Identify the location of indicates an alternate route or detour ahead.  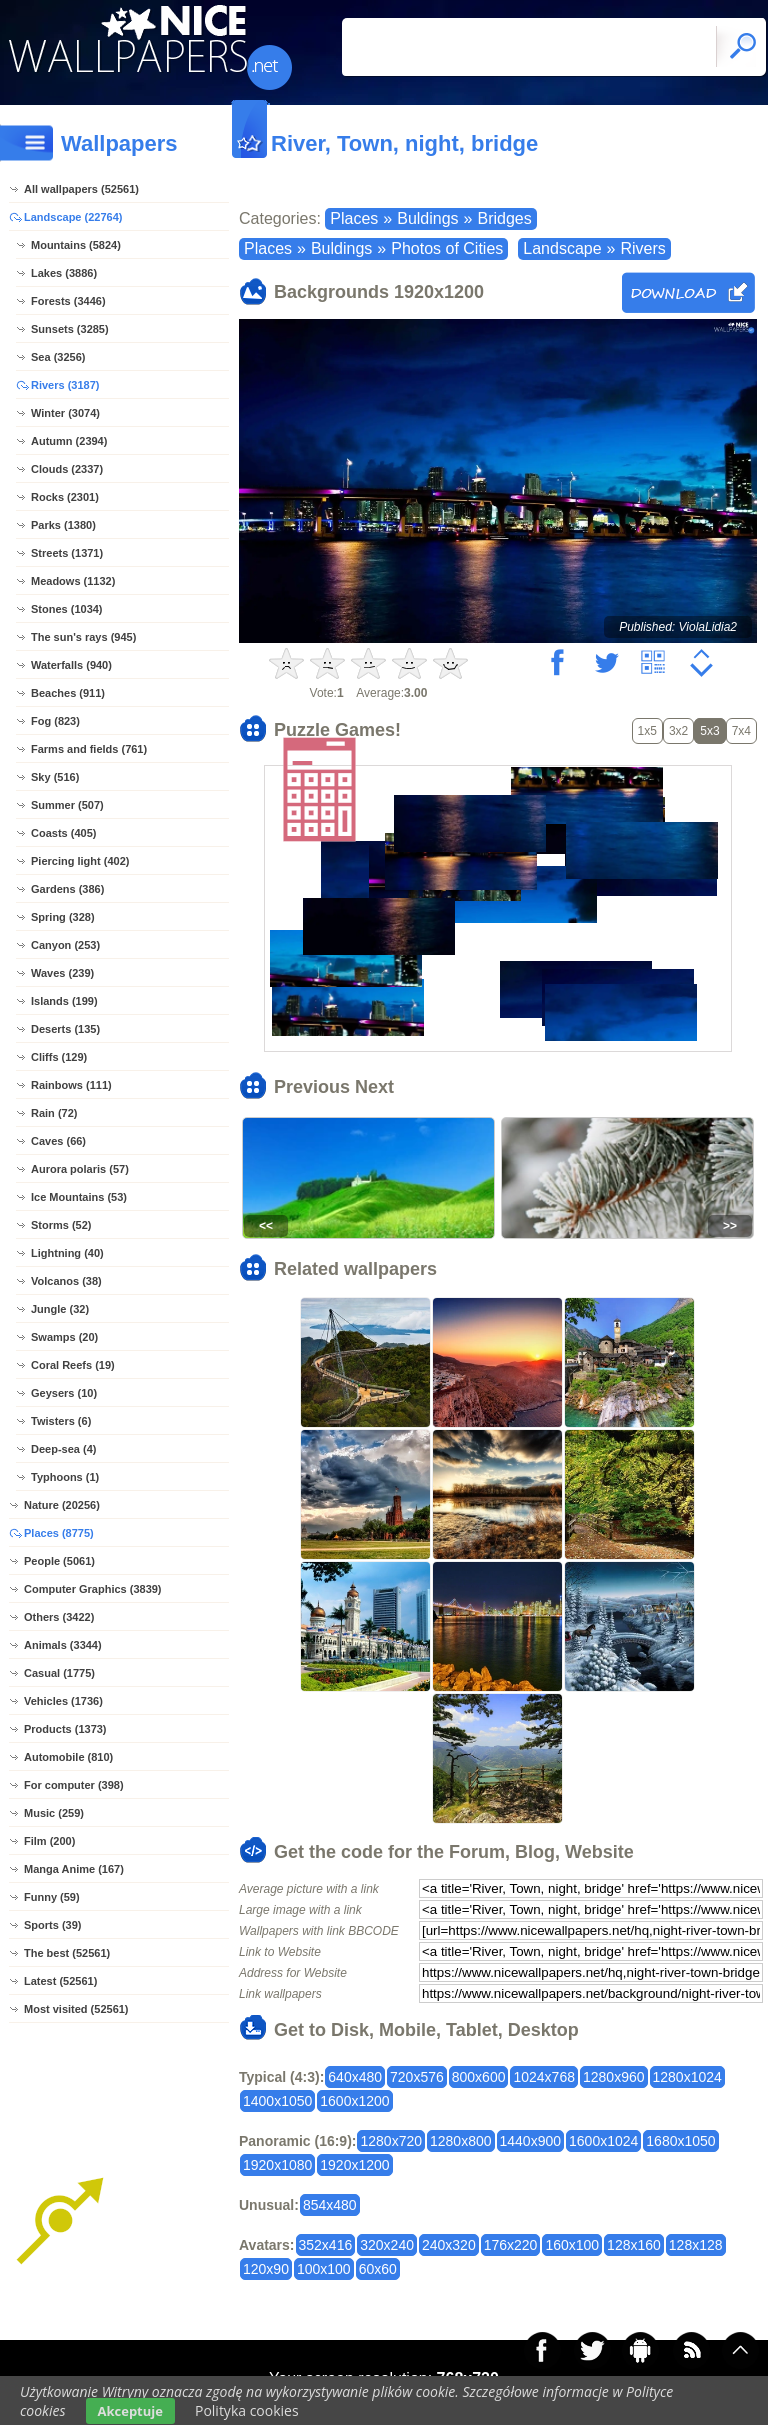
(60, 2220).